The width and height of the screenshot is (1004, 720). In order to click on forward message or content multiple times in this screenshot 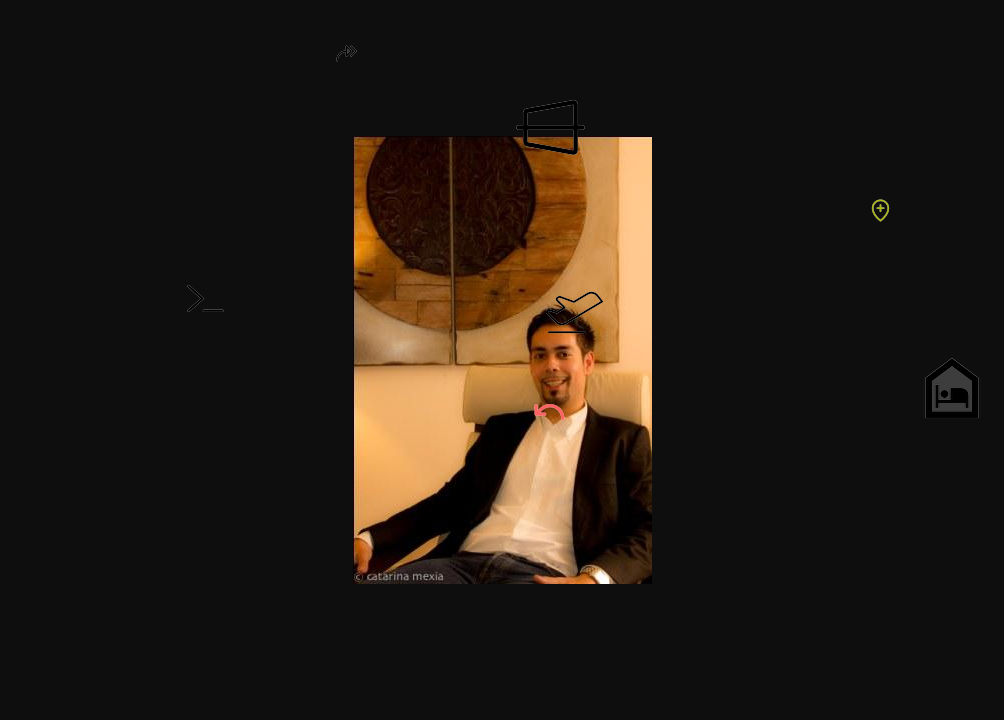, I will do `click(346, 53)`.